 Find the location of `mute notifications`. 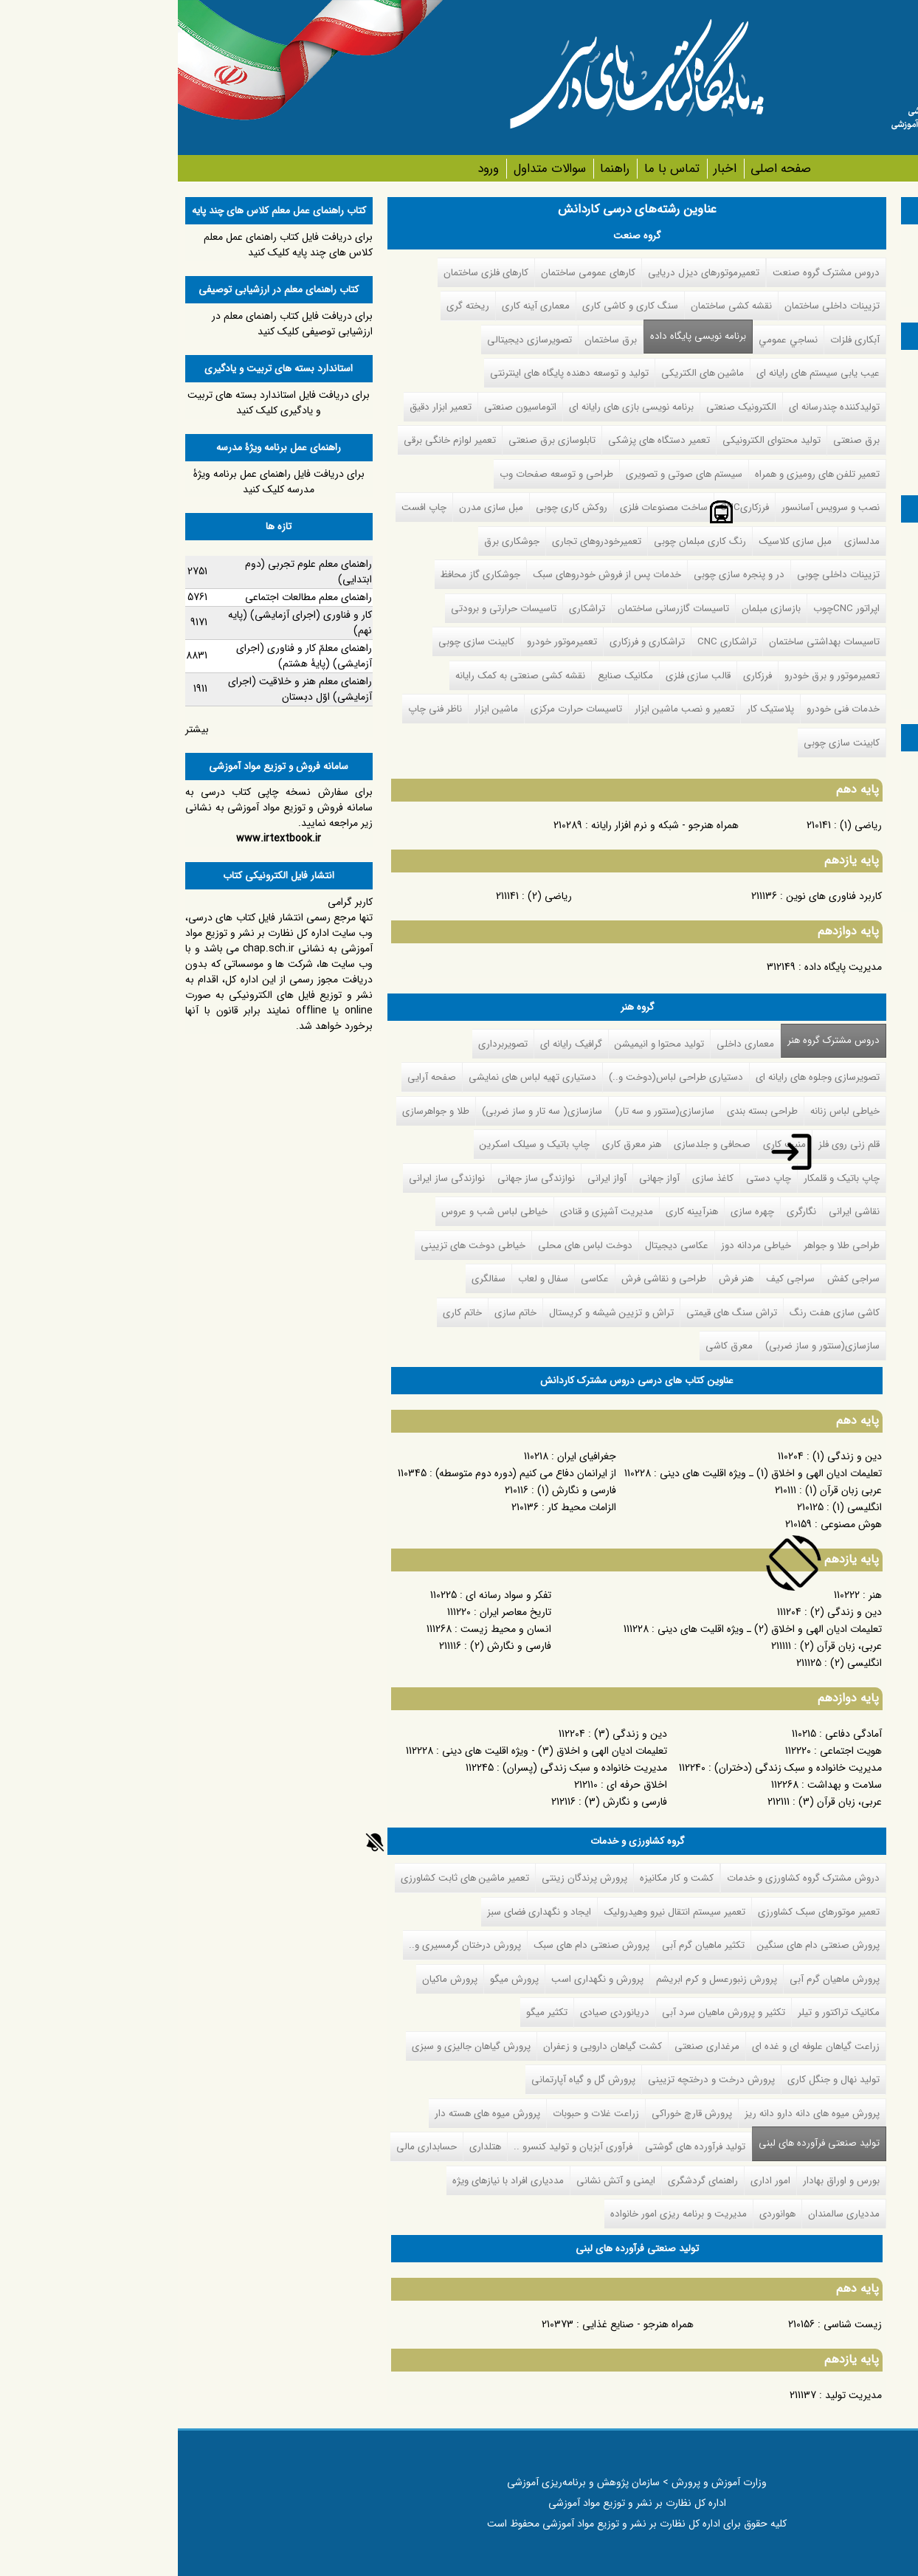

mute notifications is located at coordinates (375, 1842).